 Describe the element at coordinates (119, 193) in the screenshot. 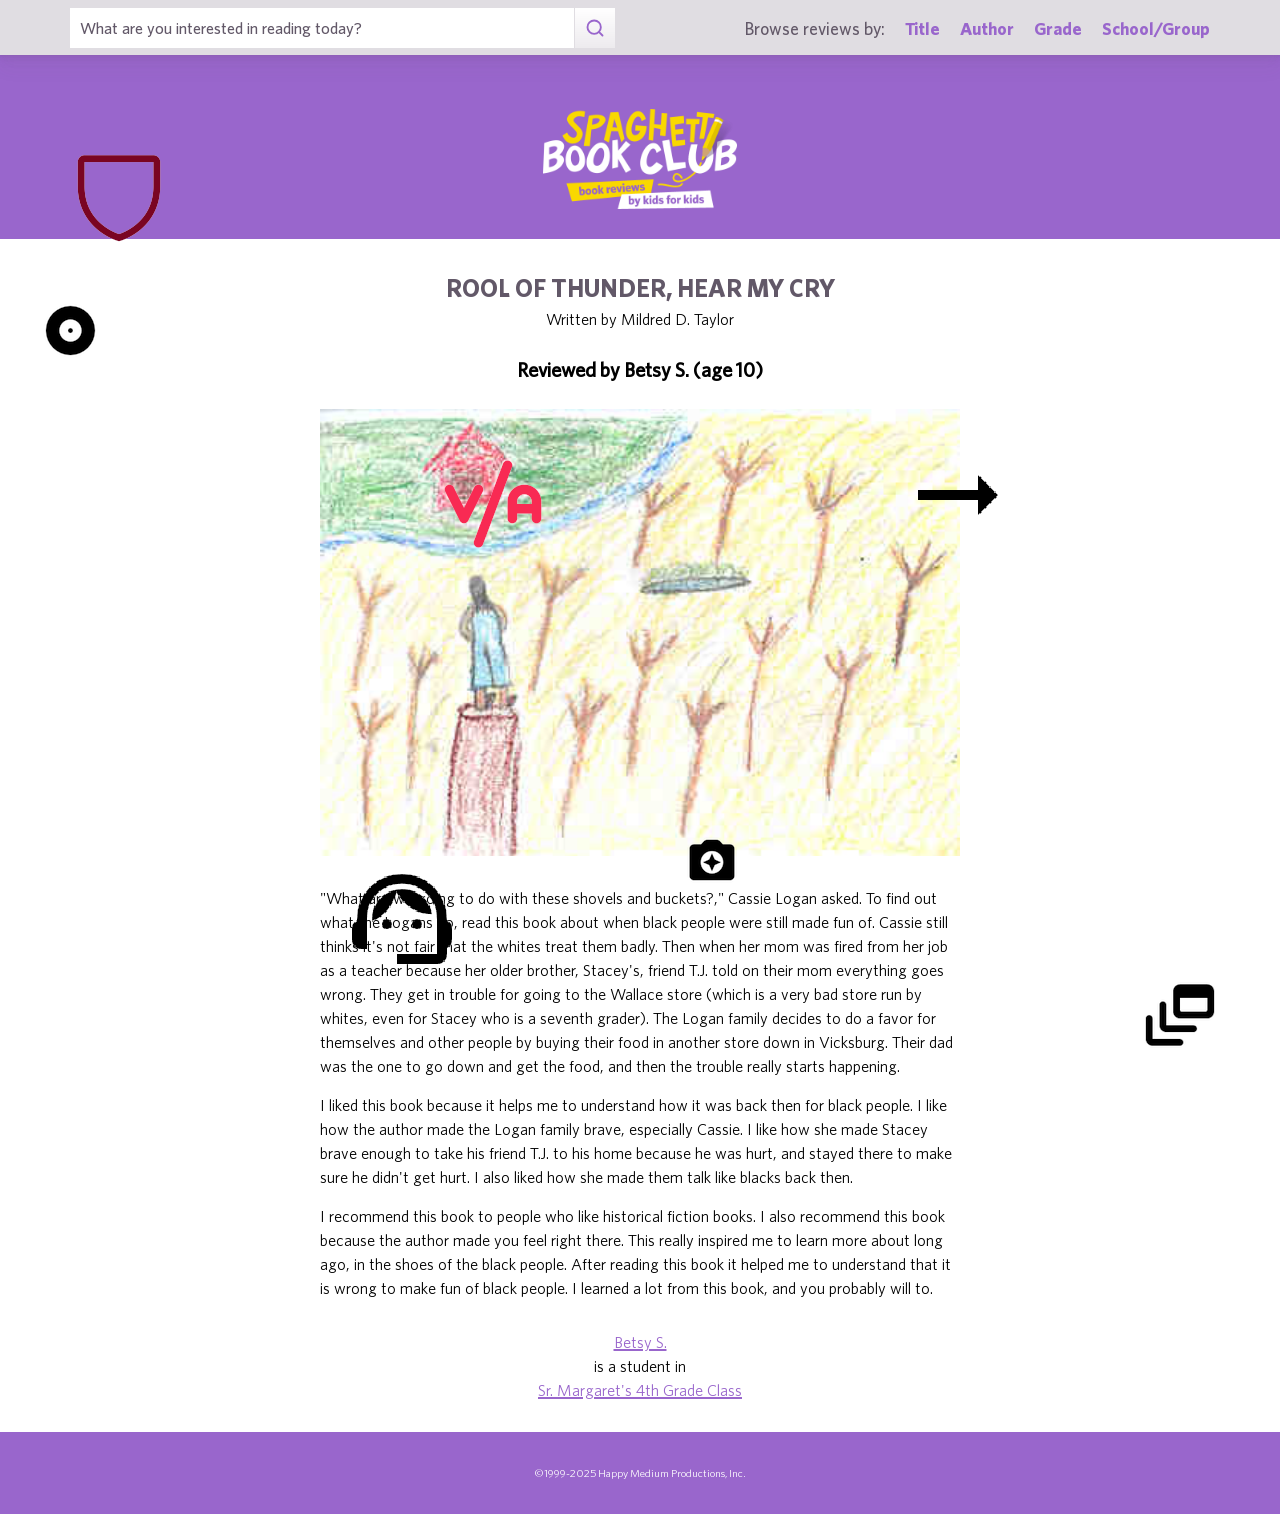

I see `access security settings` at that location.